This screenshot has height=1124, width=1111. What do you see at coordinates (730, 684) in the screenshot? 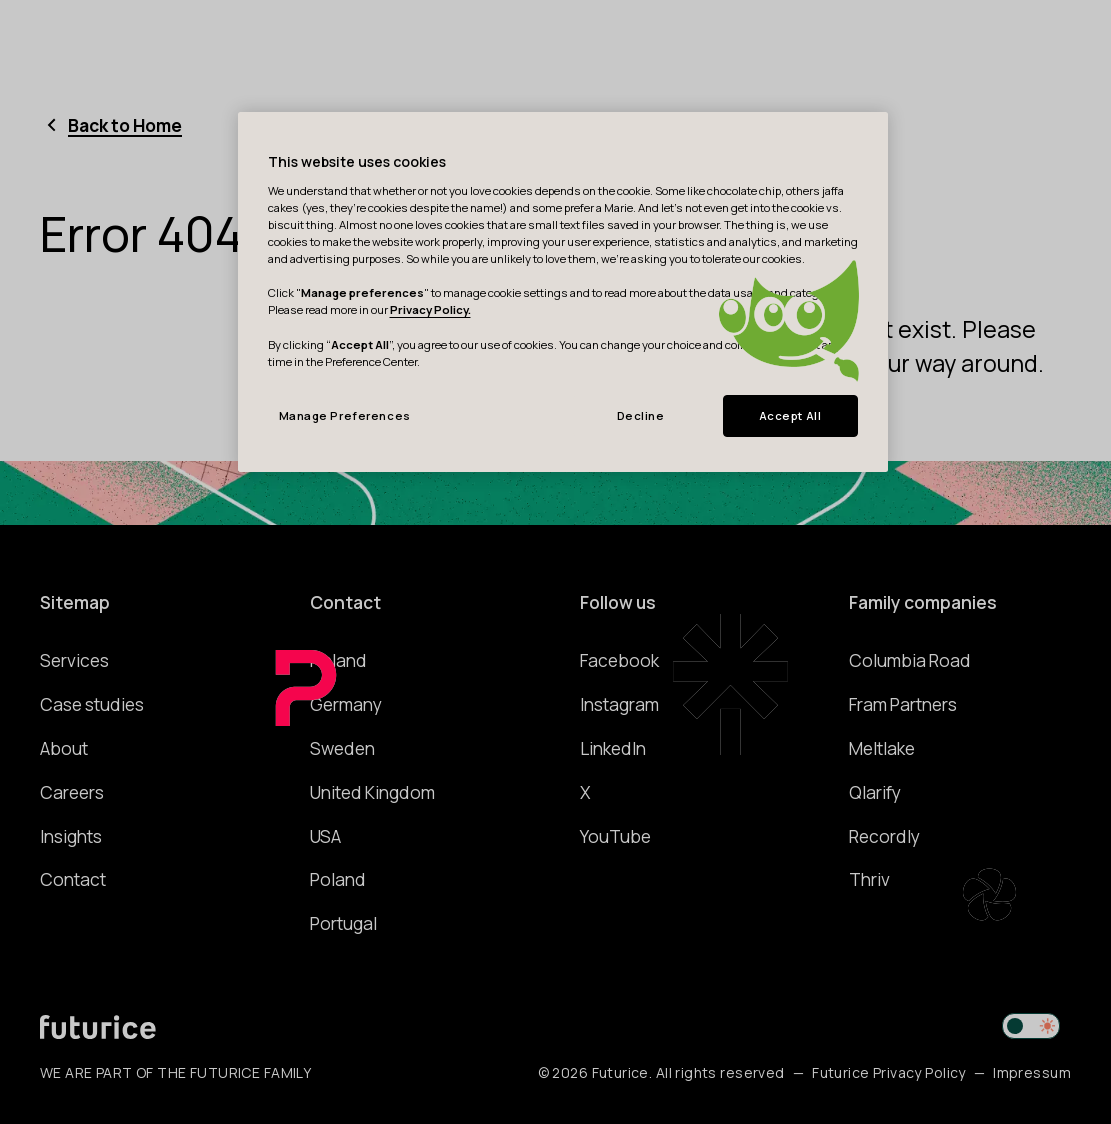
I see `visit linktree profile` at bounding box center [730, 684].